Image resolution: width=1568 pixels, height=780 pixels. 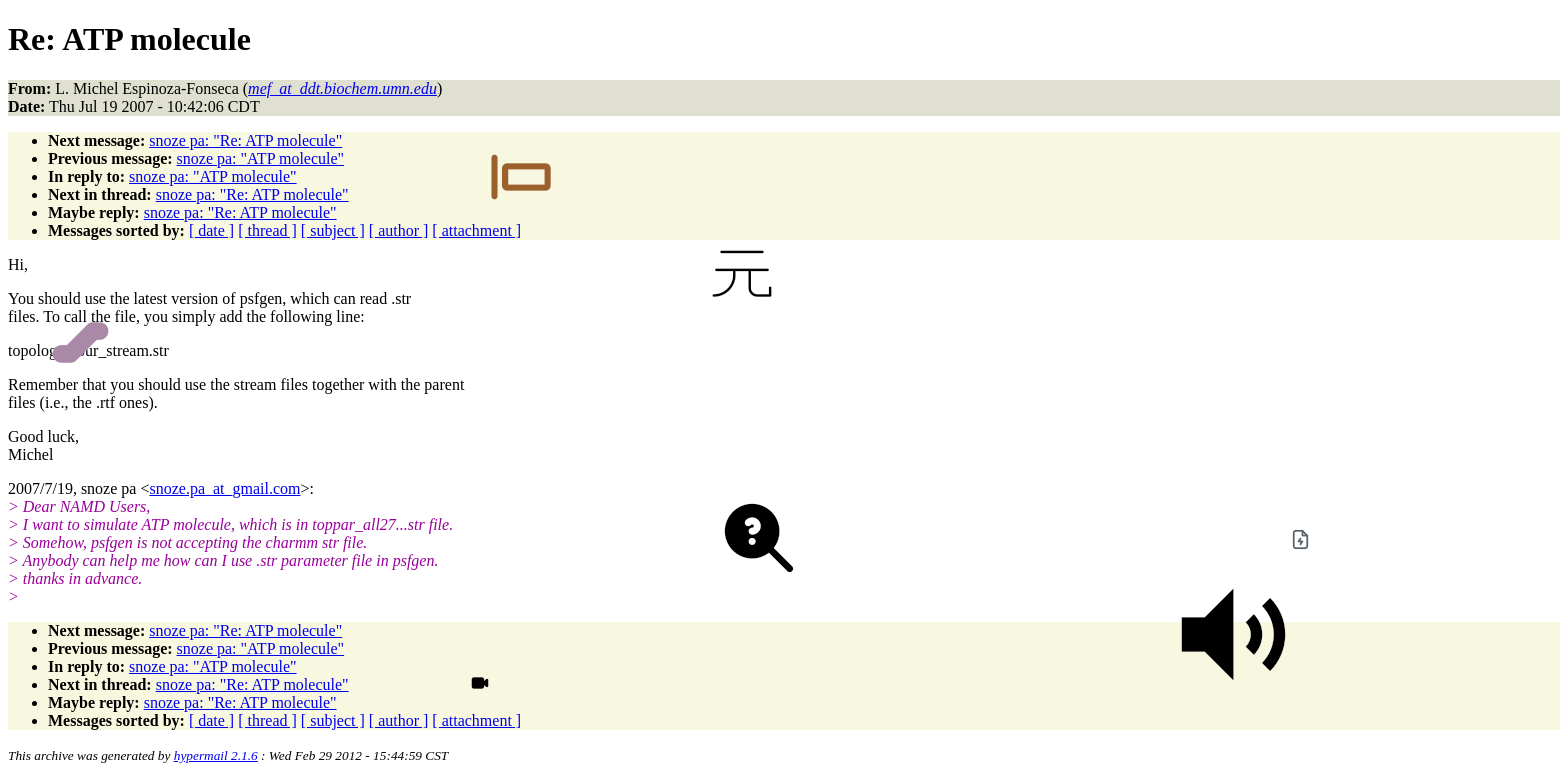 What do you see at coordinates (742, 275) in the screenshot?
I see `view price in chinese yuan` at bounding box center [742, 275].